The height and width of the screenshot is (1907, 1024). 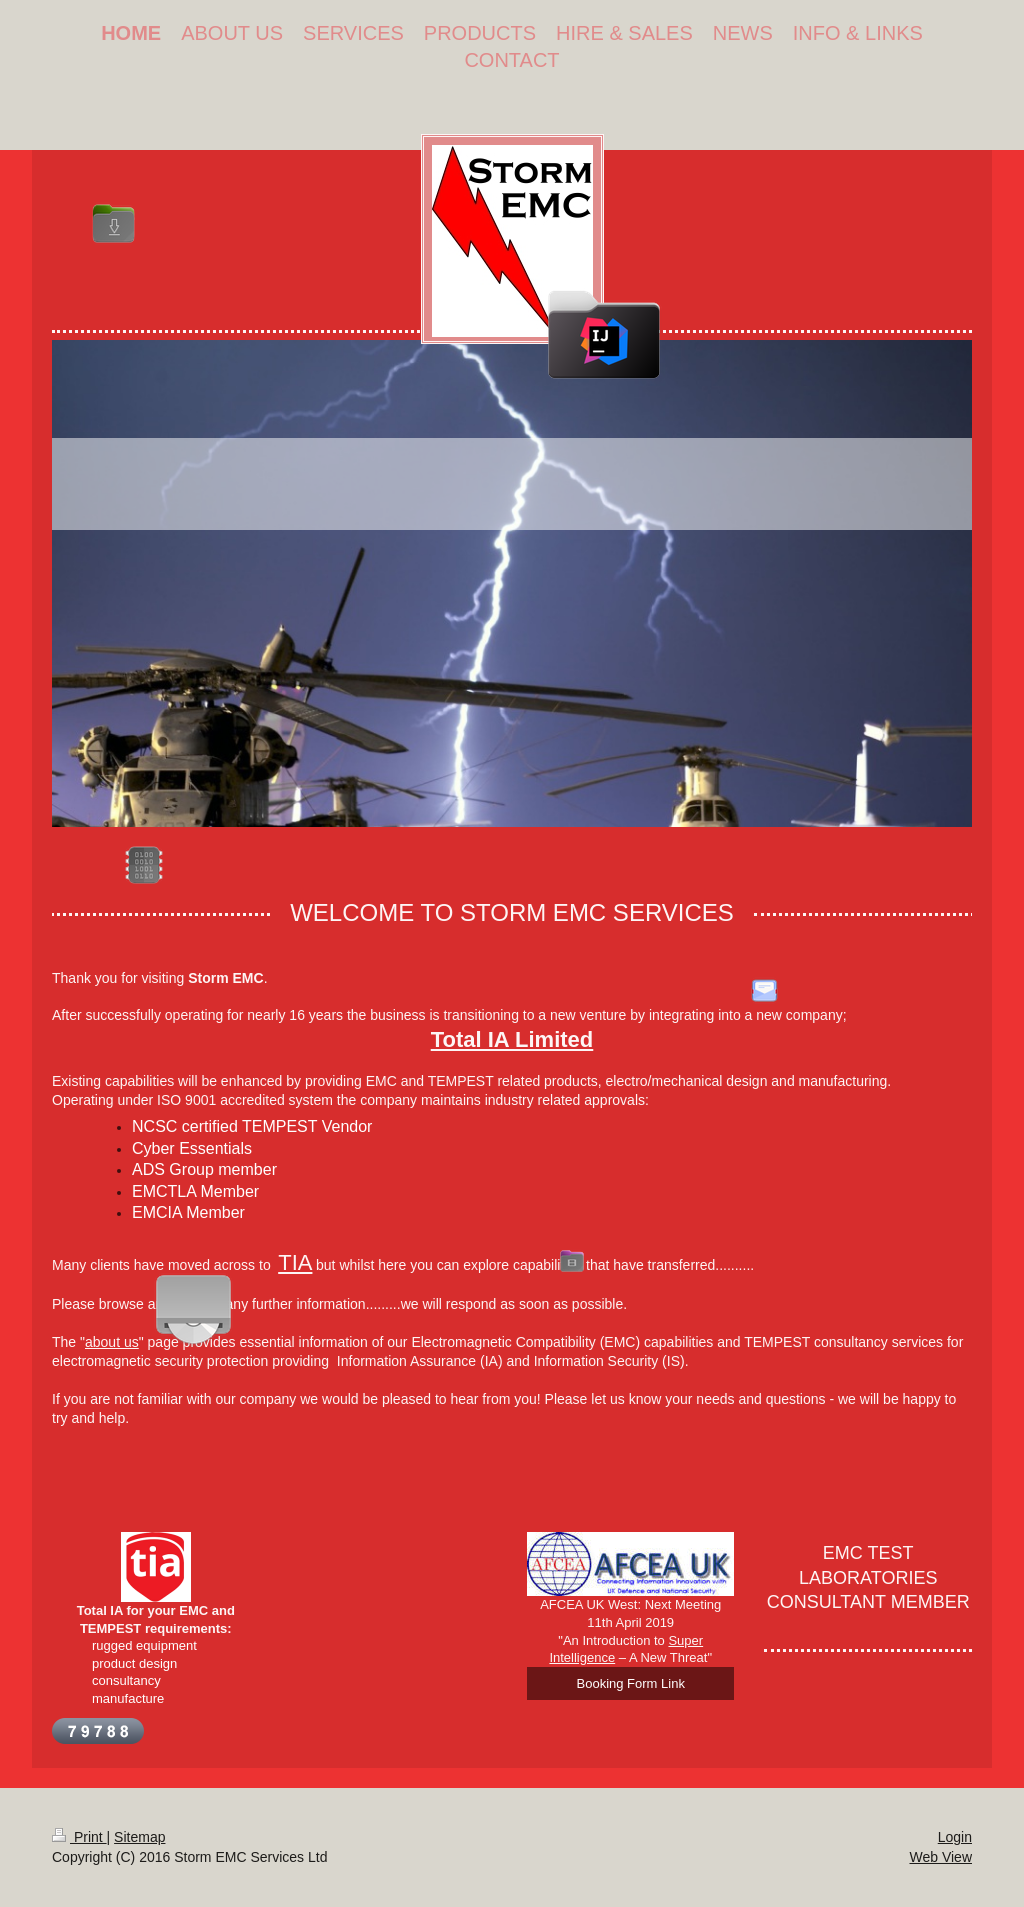 What do you see at coordinates (603, 337) in the screenshot?
I see `open folder containing IntelliJ IDEA projects` at bounding box center [603, 337].